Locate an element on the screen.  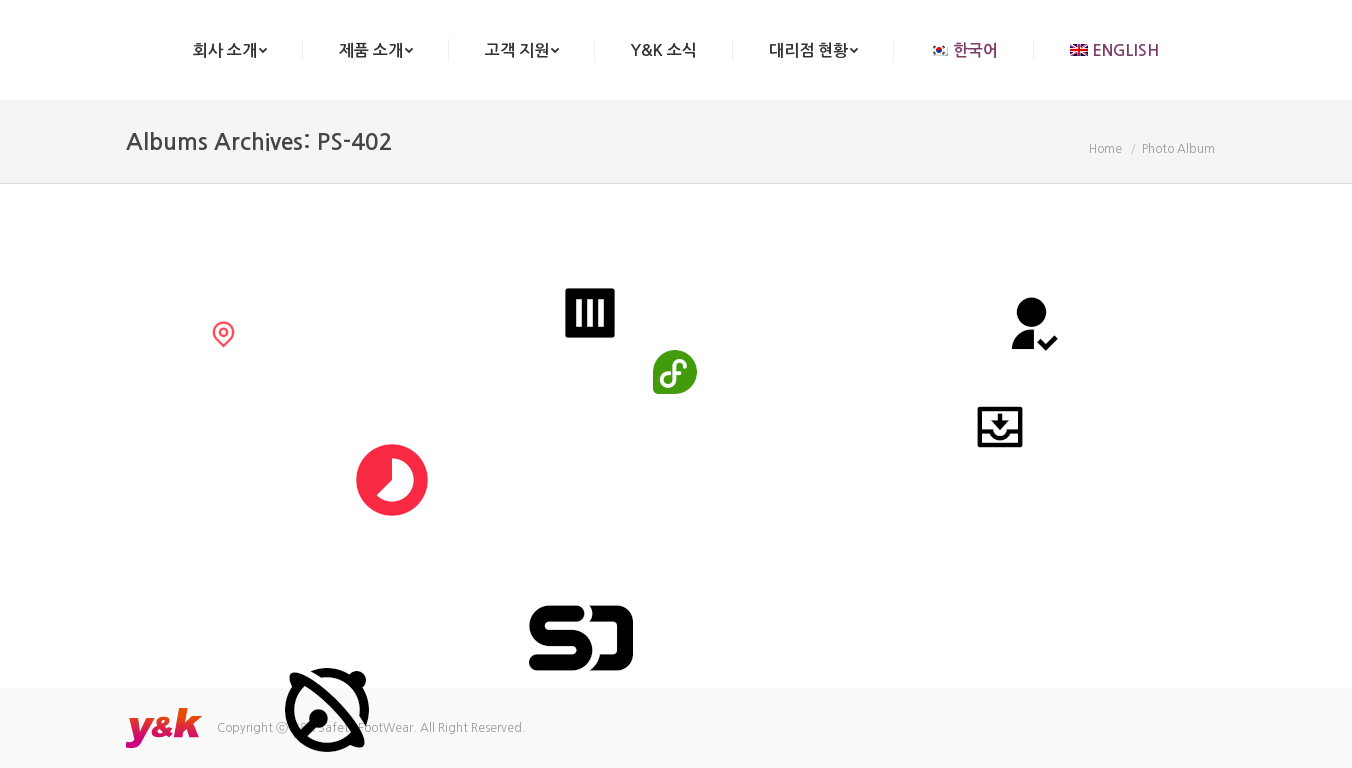
indicates approximately 80% progress complete is located at coordinates (392, 480).